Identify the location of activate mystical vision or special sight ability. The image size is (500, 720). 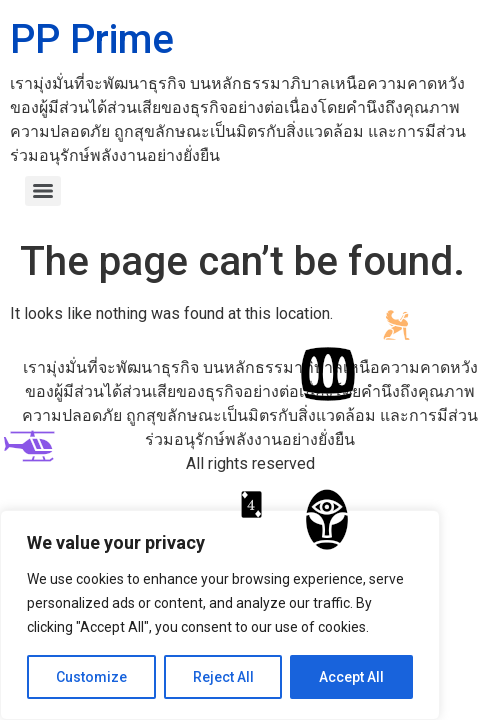
(327, 519).